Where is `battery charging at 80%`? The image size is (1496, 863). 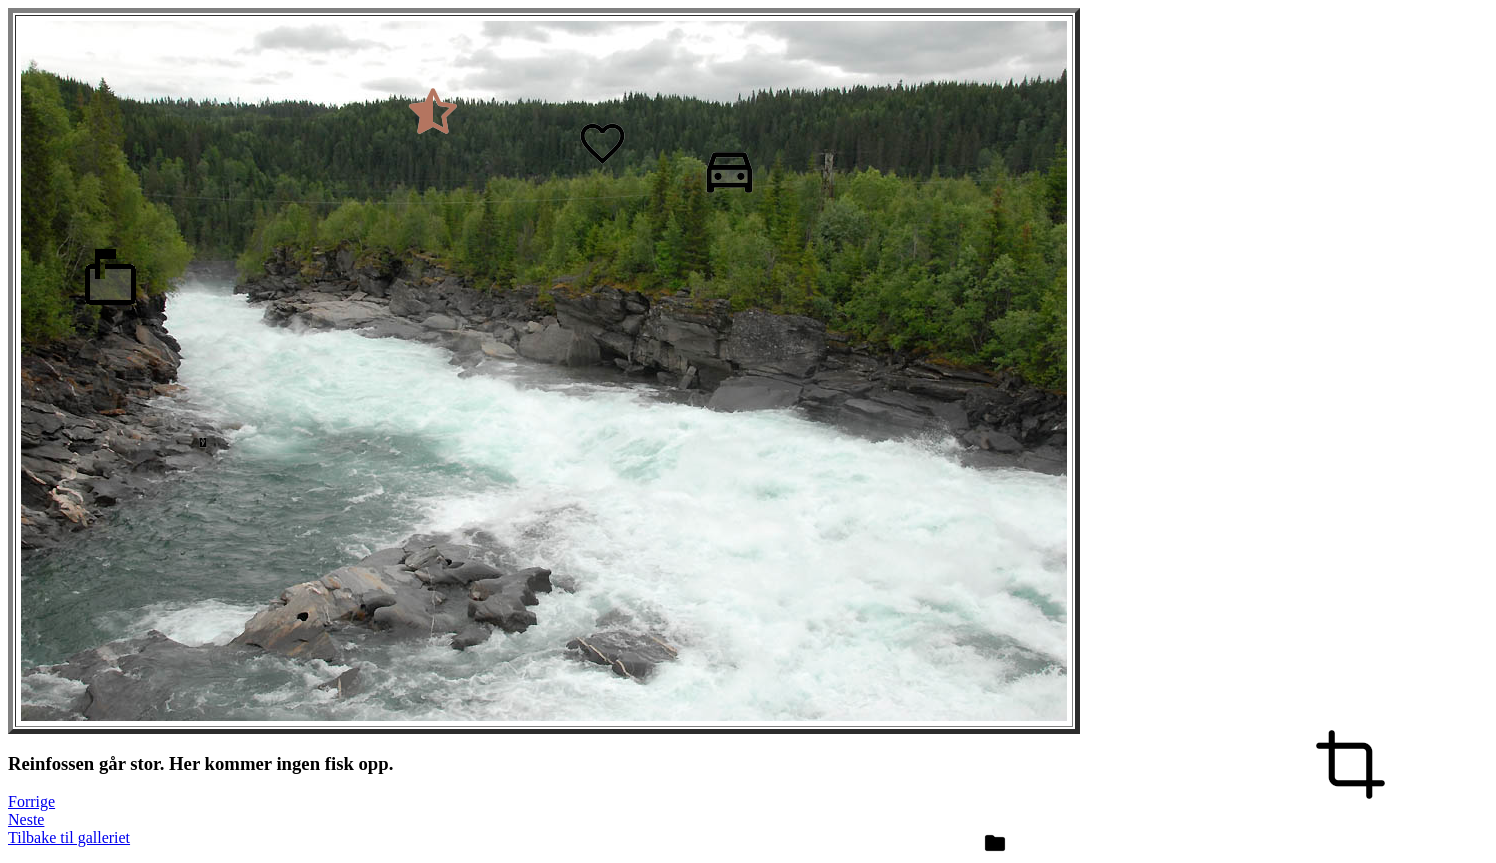
battery charging at 80% is located at coordinates (203, 440).